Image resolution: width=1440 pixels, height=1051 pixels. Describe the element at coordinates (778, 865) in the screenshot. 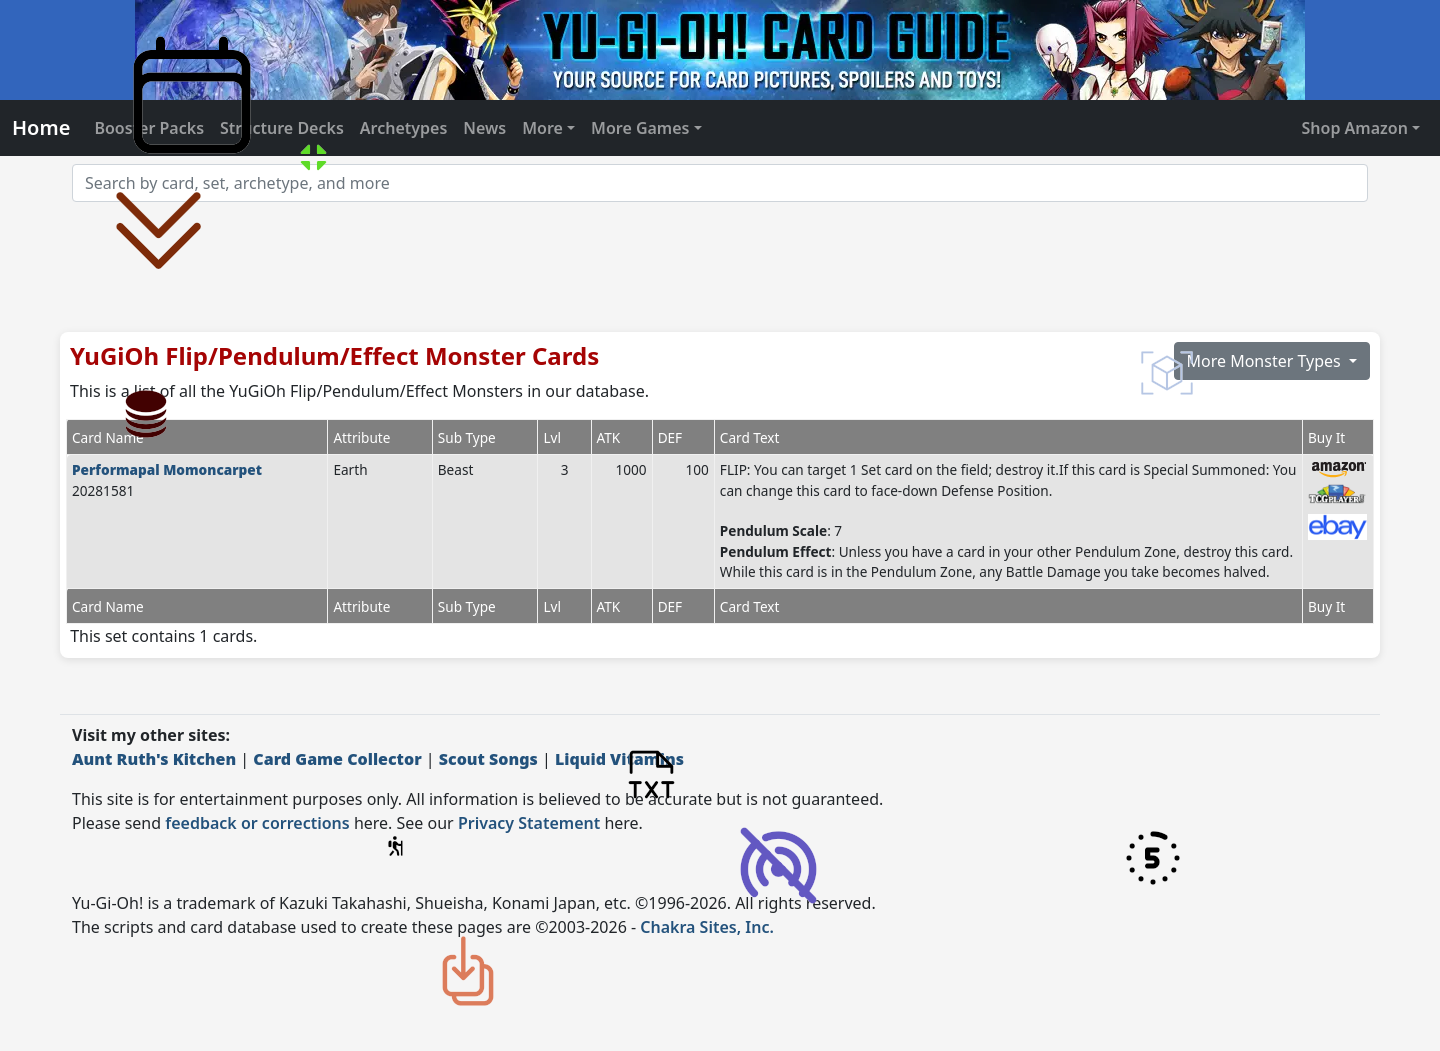

I see `disable broadcasting or streaming` at that location.